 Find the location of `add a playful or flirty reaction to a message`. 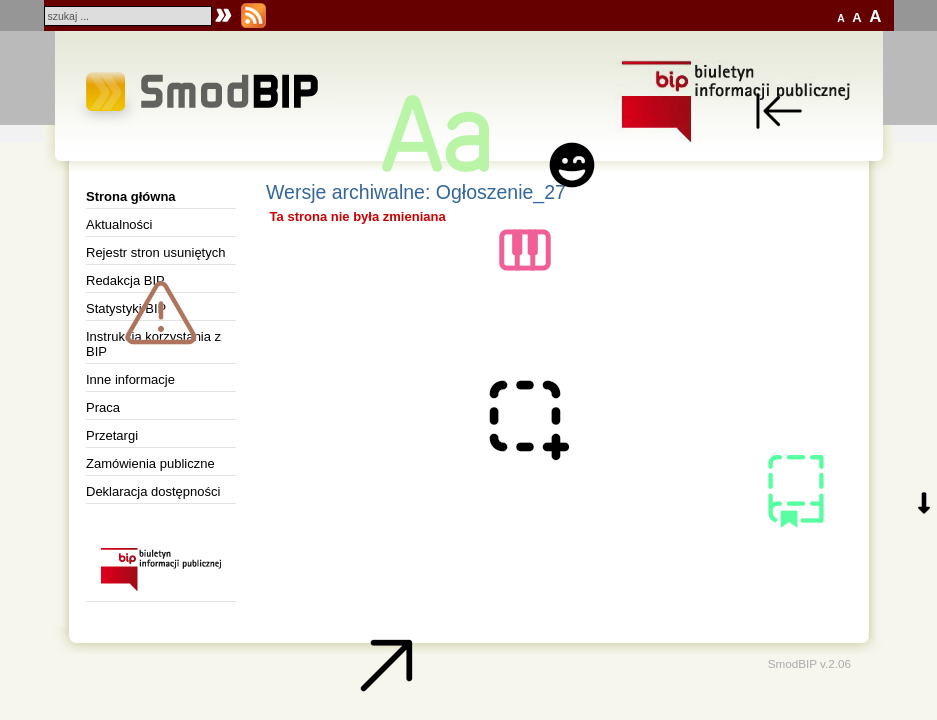

add a playful or flirty reaction to a message is located at coordinates (572, 165).